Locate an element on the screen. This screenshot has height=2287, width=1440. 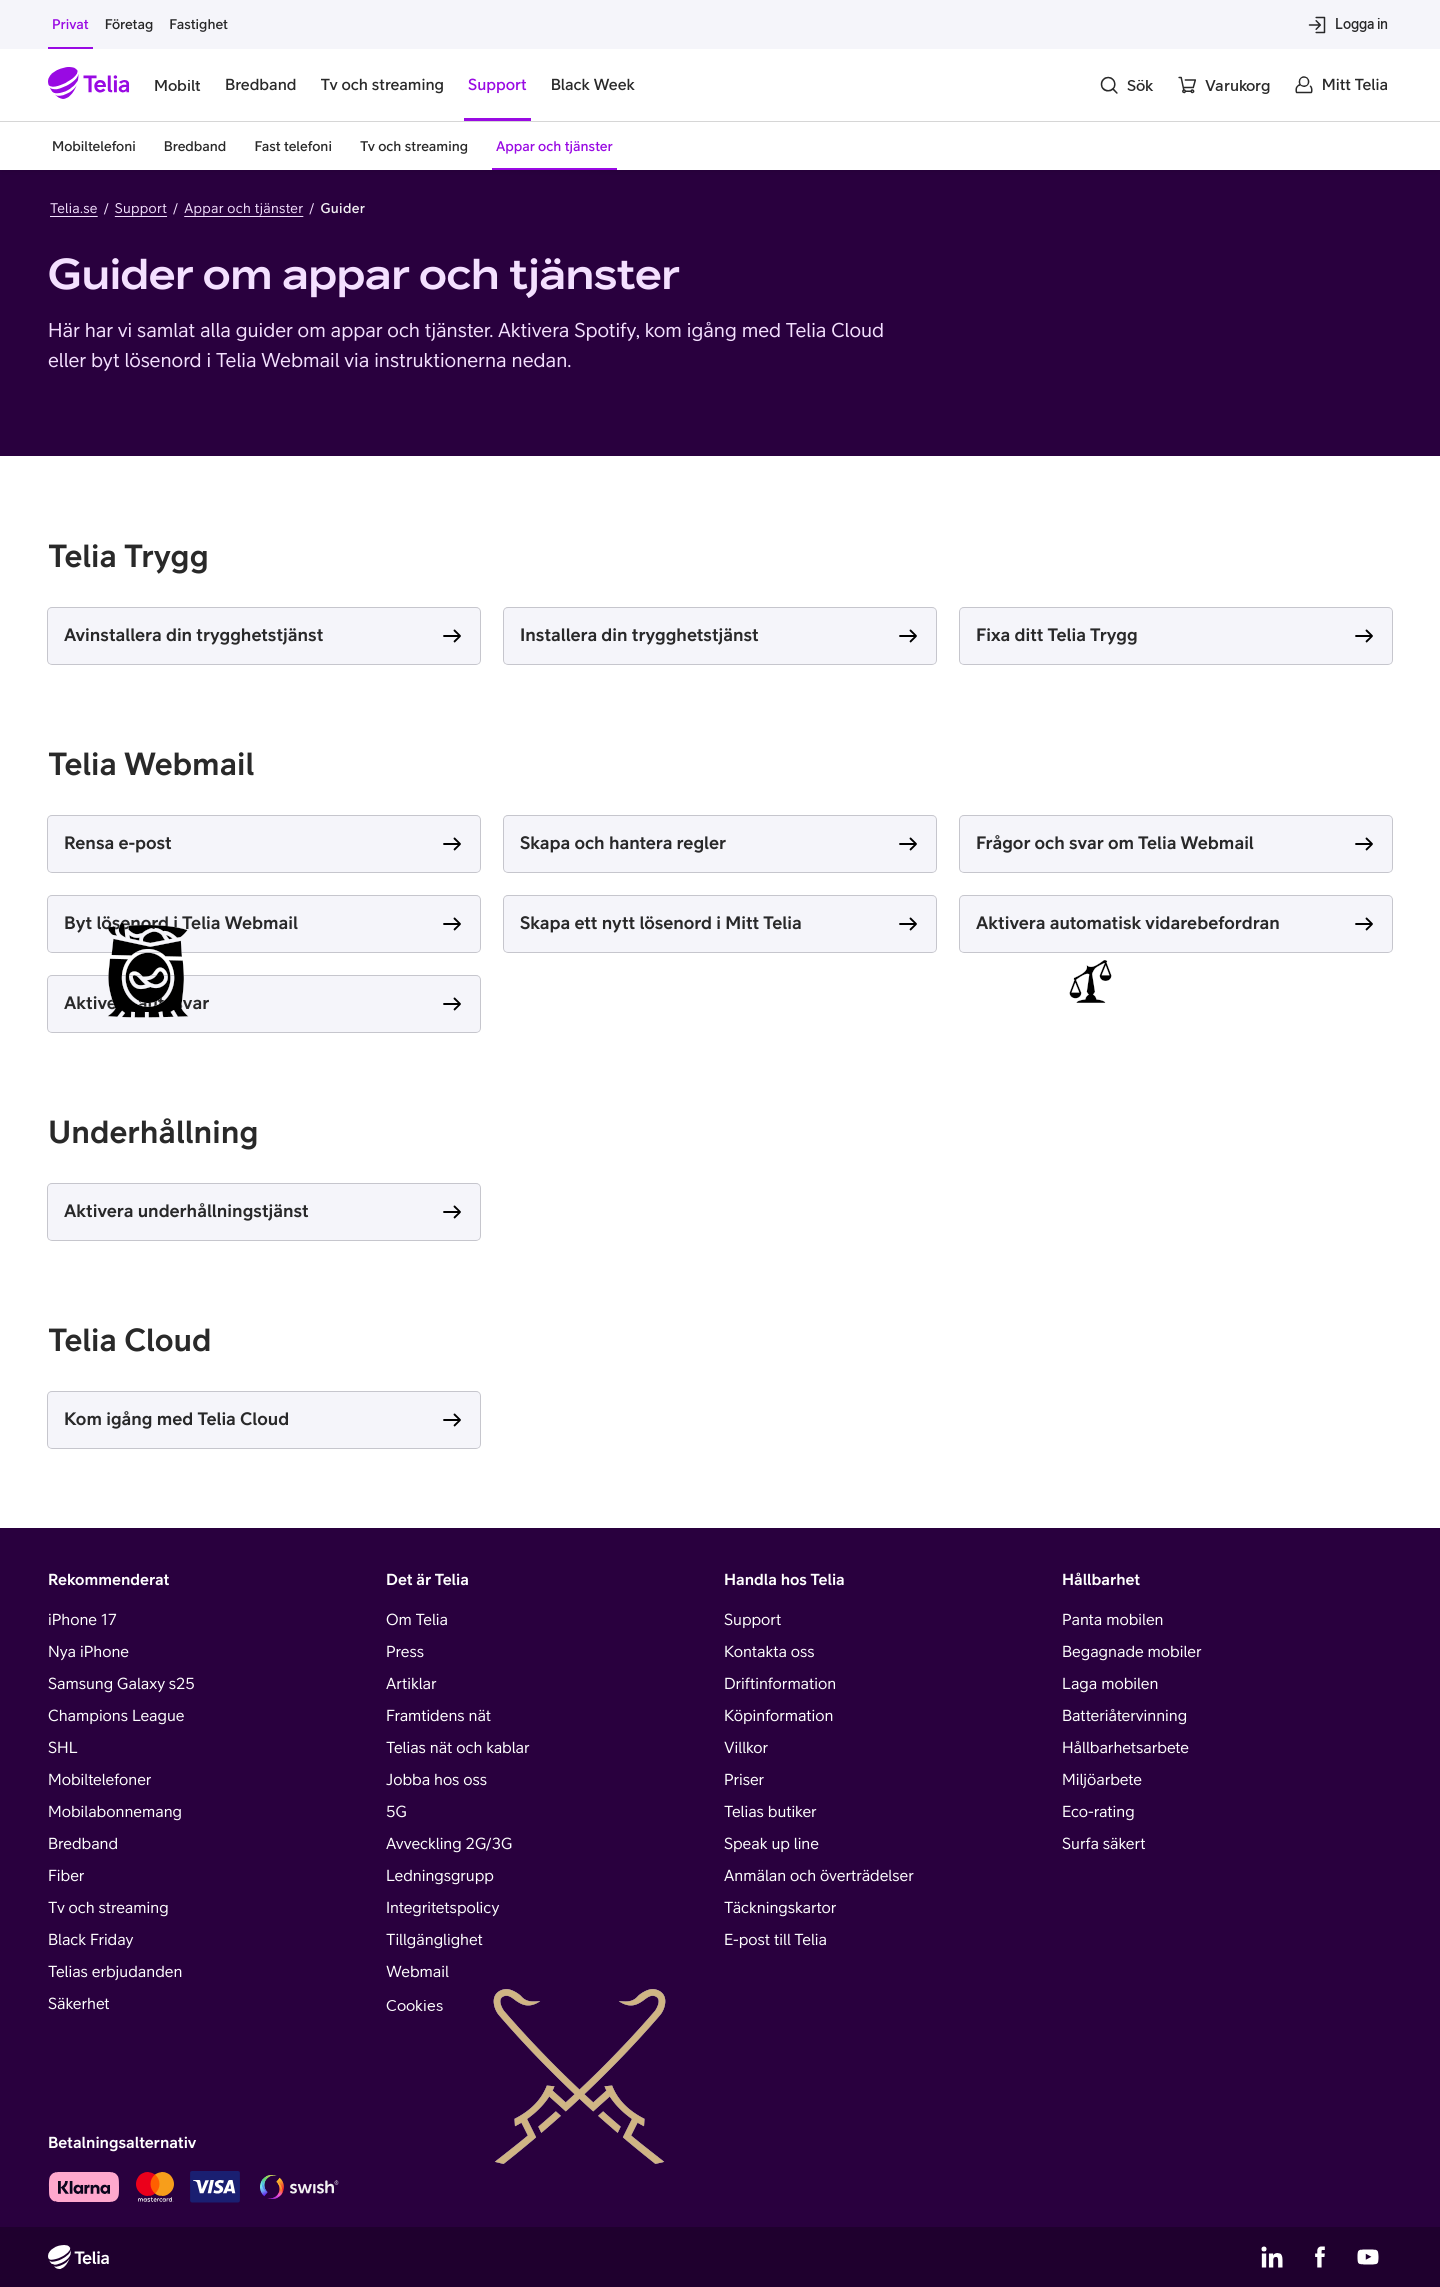
indicates unfair or biased judgment is located at coordinates (1090, 981).